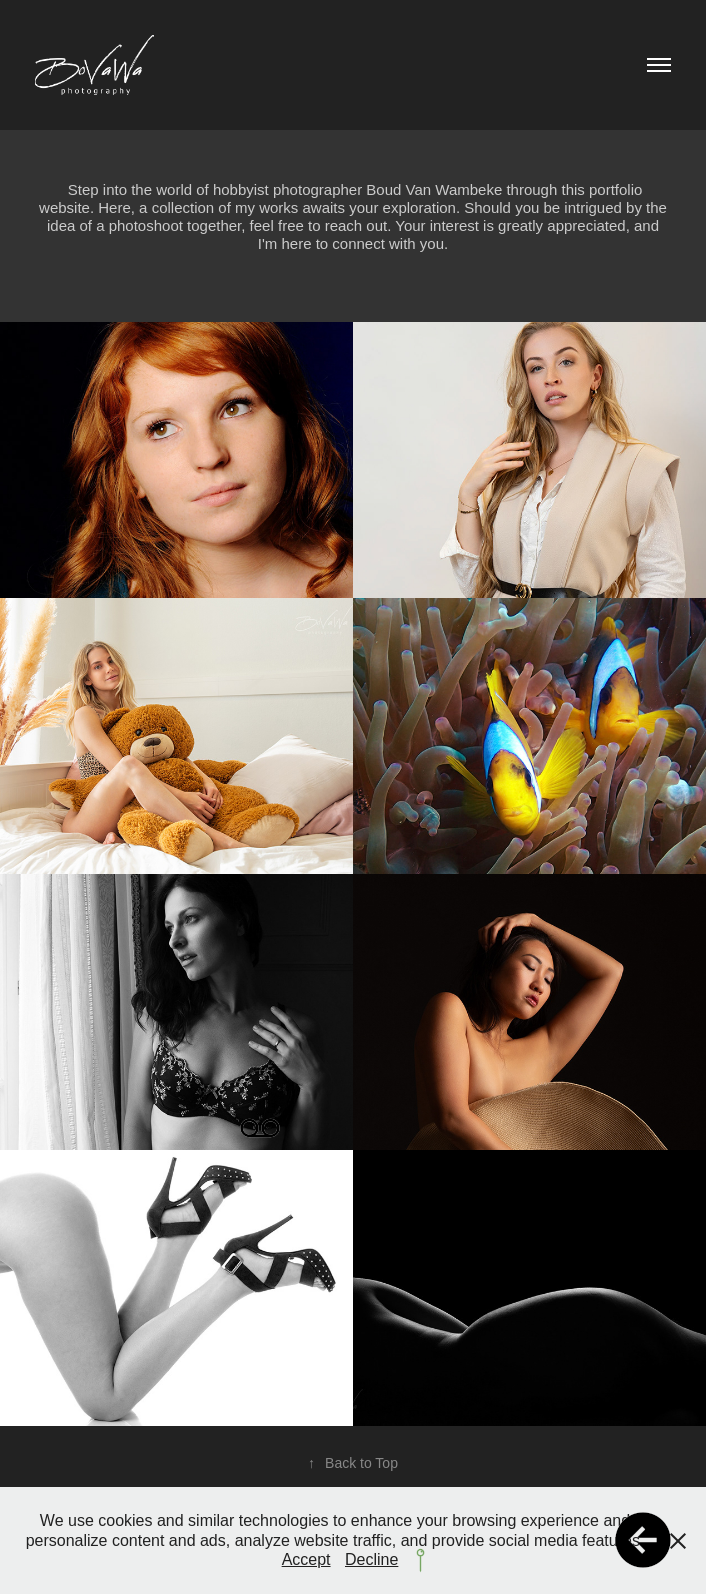  Describe the element at coordinates (420, 1560) in the screenshot. I see `pin a location on the map` at that location.